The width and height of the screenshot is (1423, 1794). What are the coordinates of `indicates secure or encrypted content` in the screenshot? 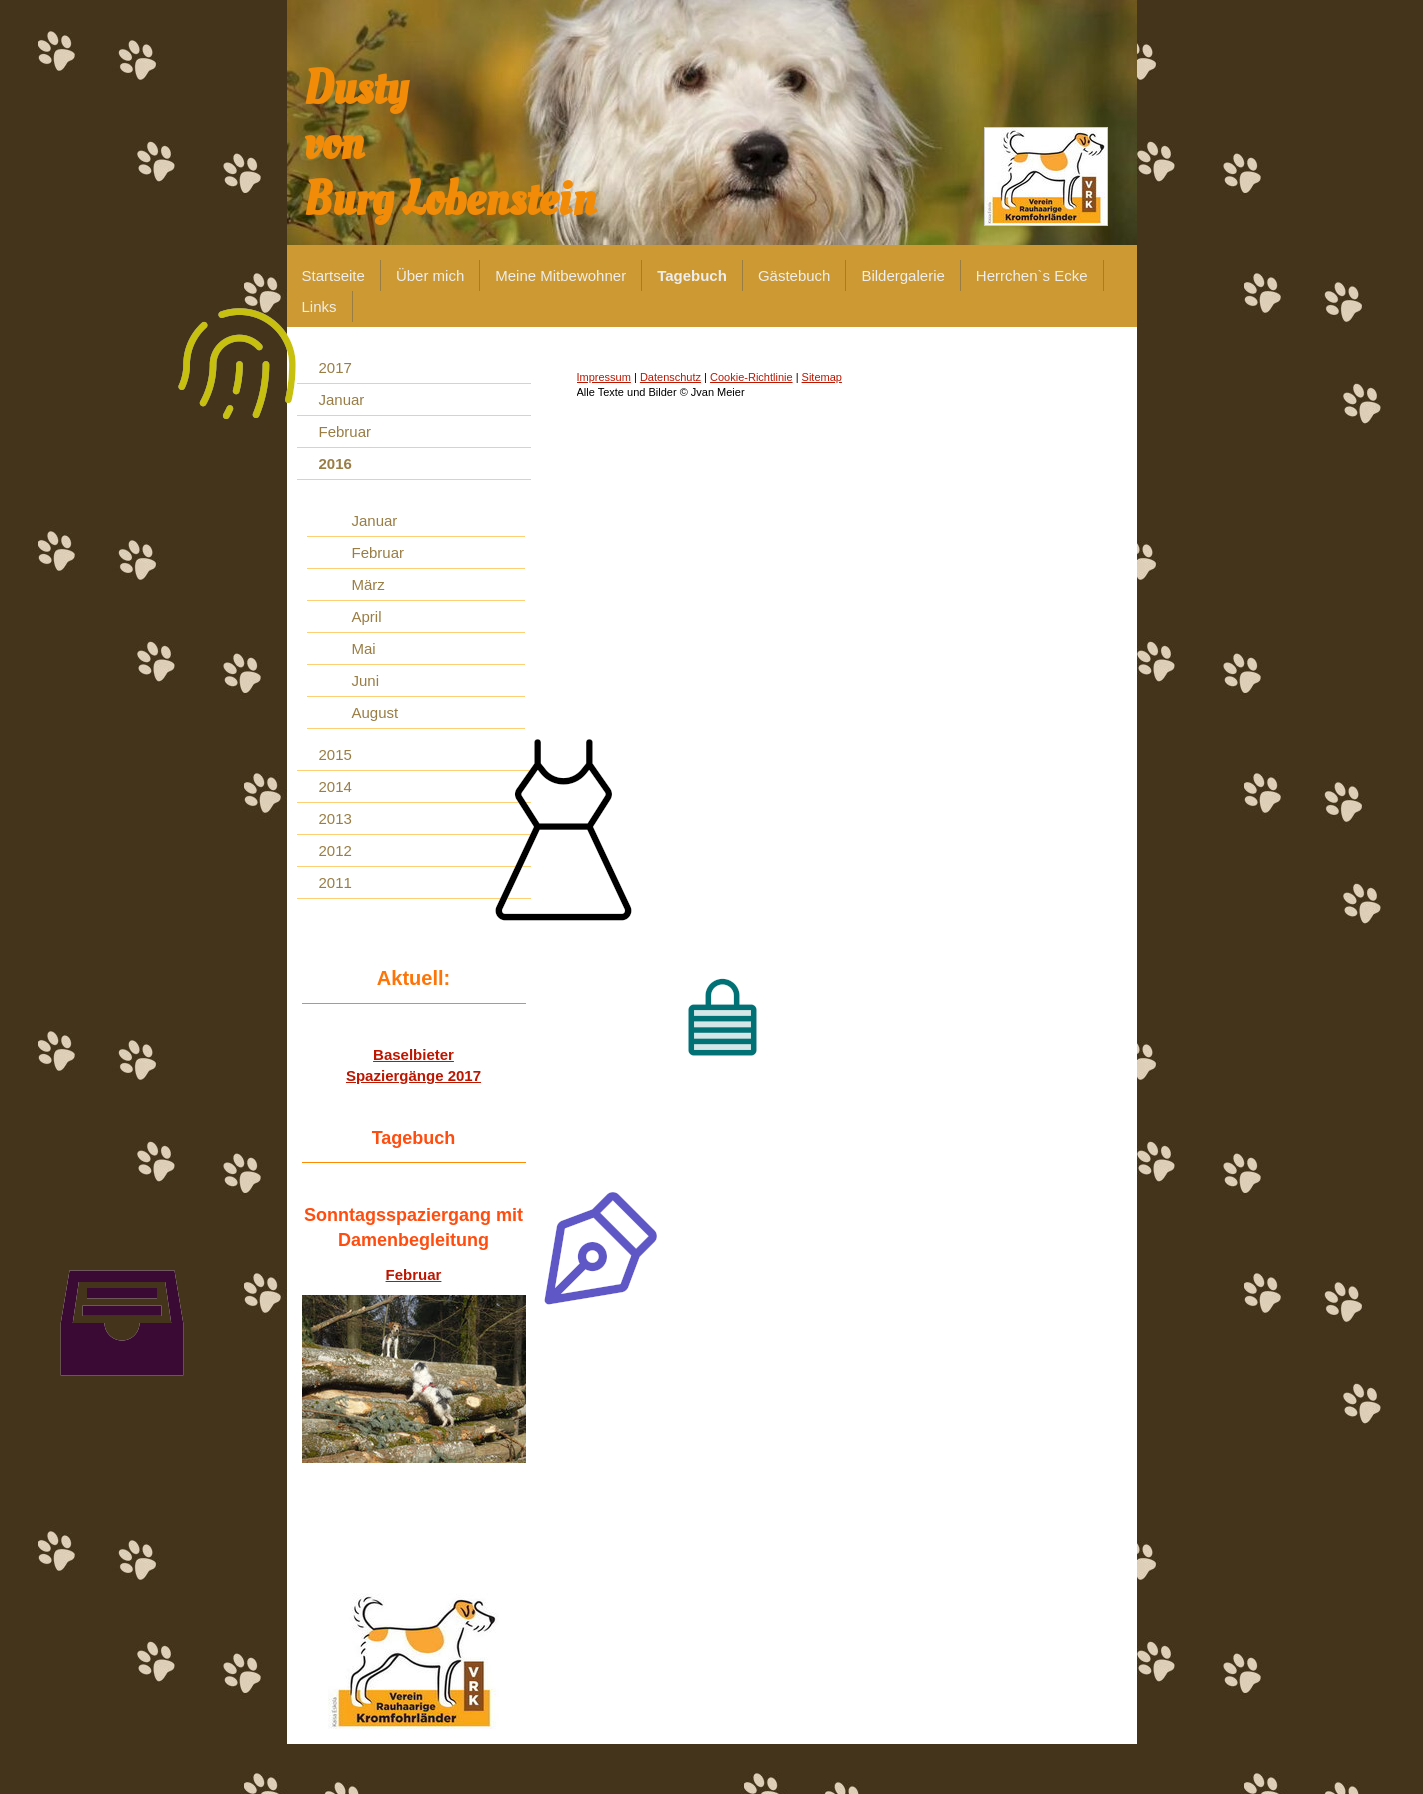 It's located at (722, 1021).